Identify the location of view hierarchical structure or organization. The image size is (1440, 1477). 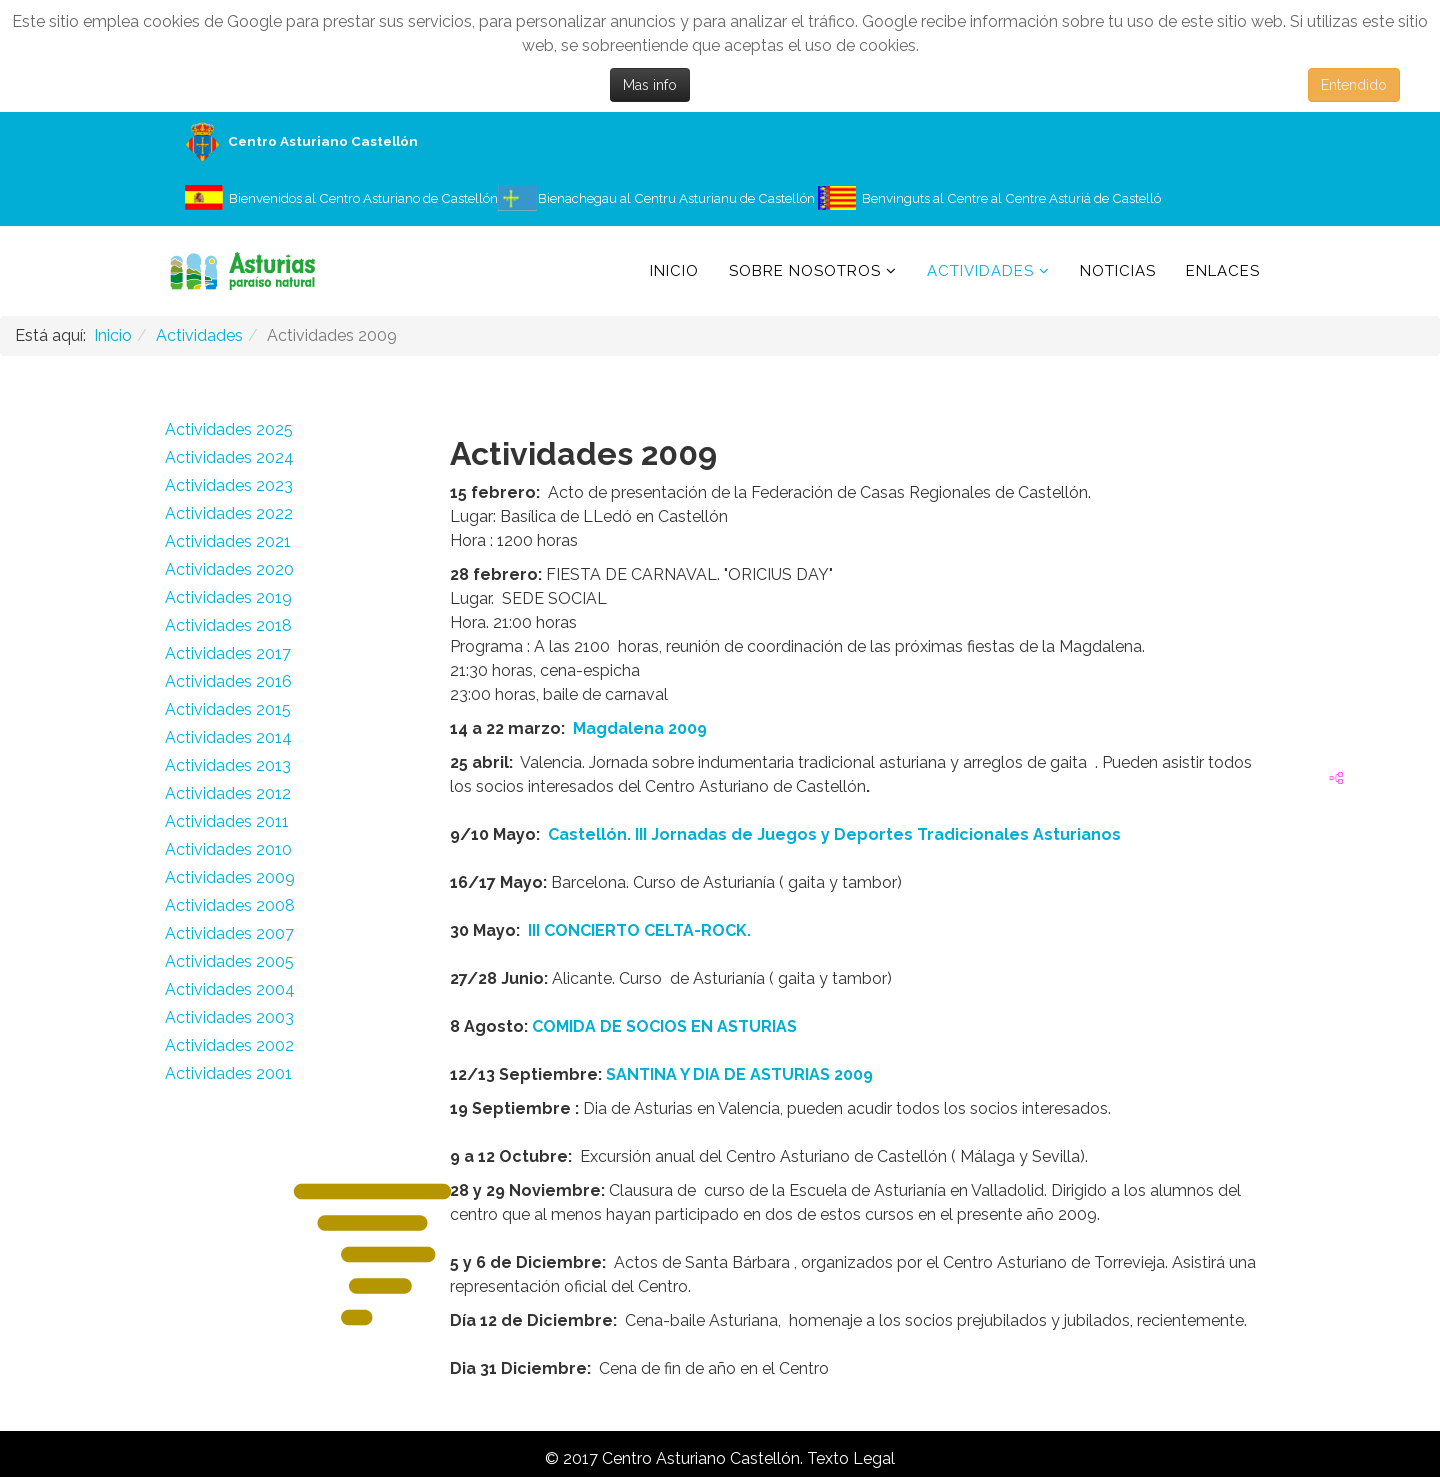
(1337, 778).